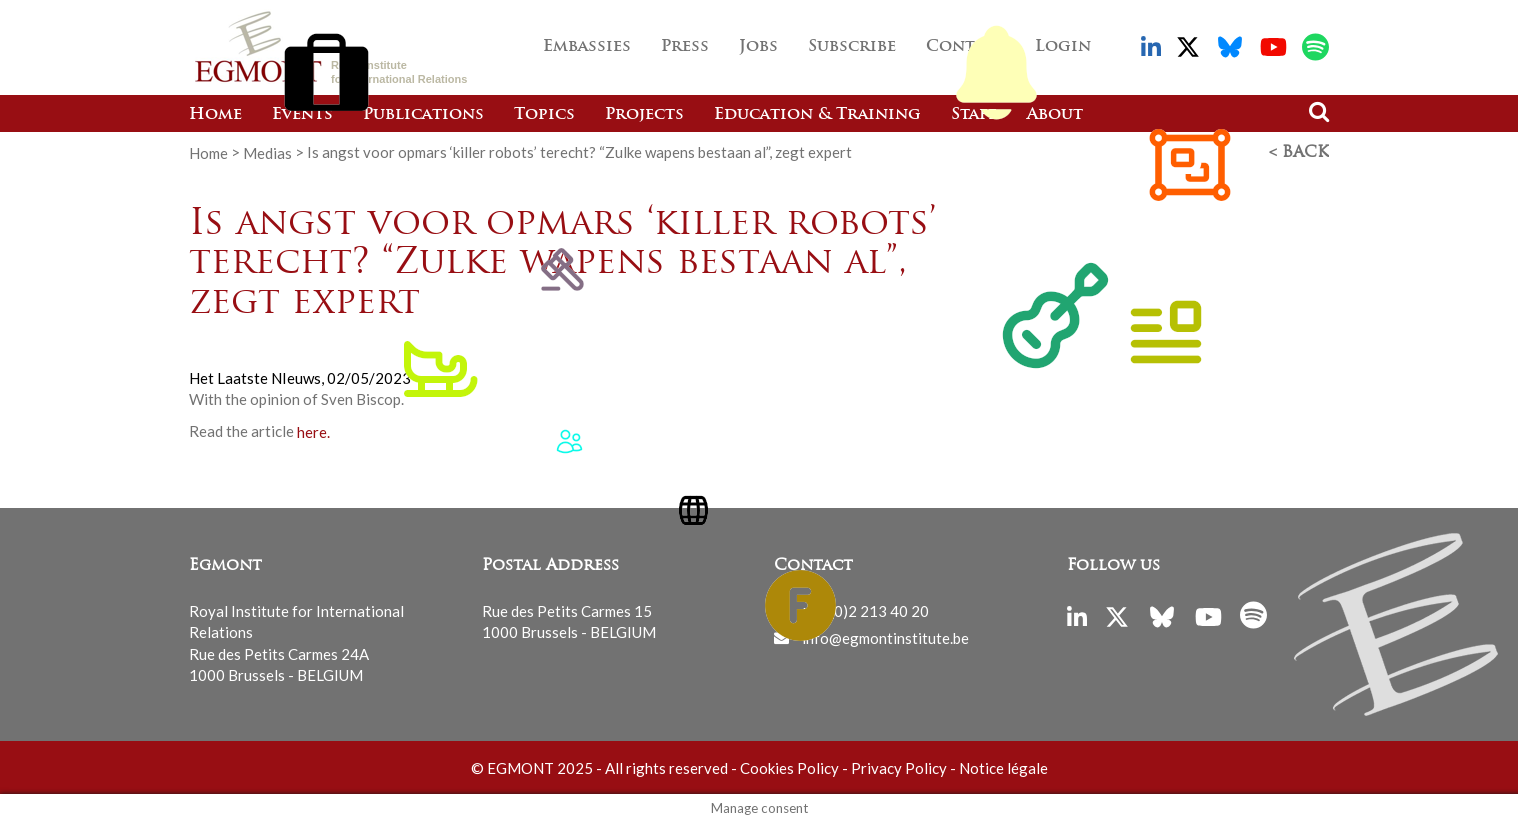 The image size is (1518, 823). What do you see at coordinates (569, 441) in the screenshot?
I see `view all users or contacts` at bounding box center [569, 441].